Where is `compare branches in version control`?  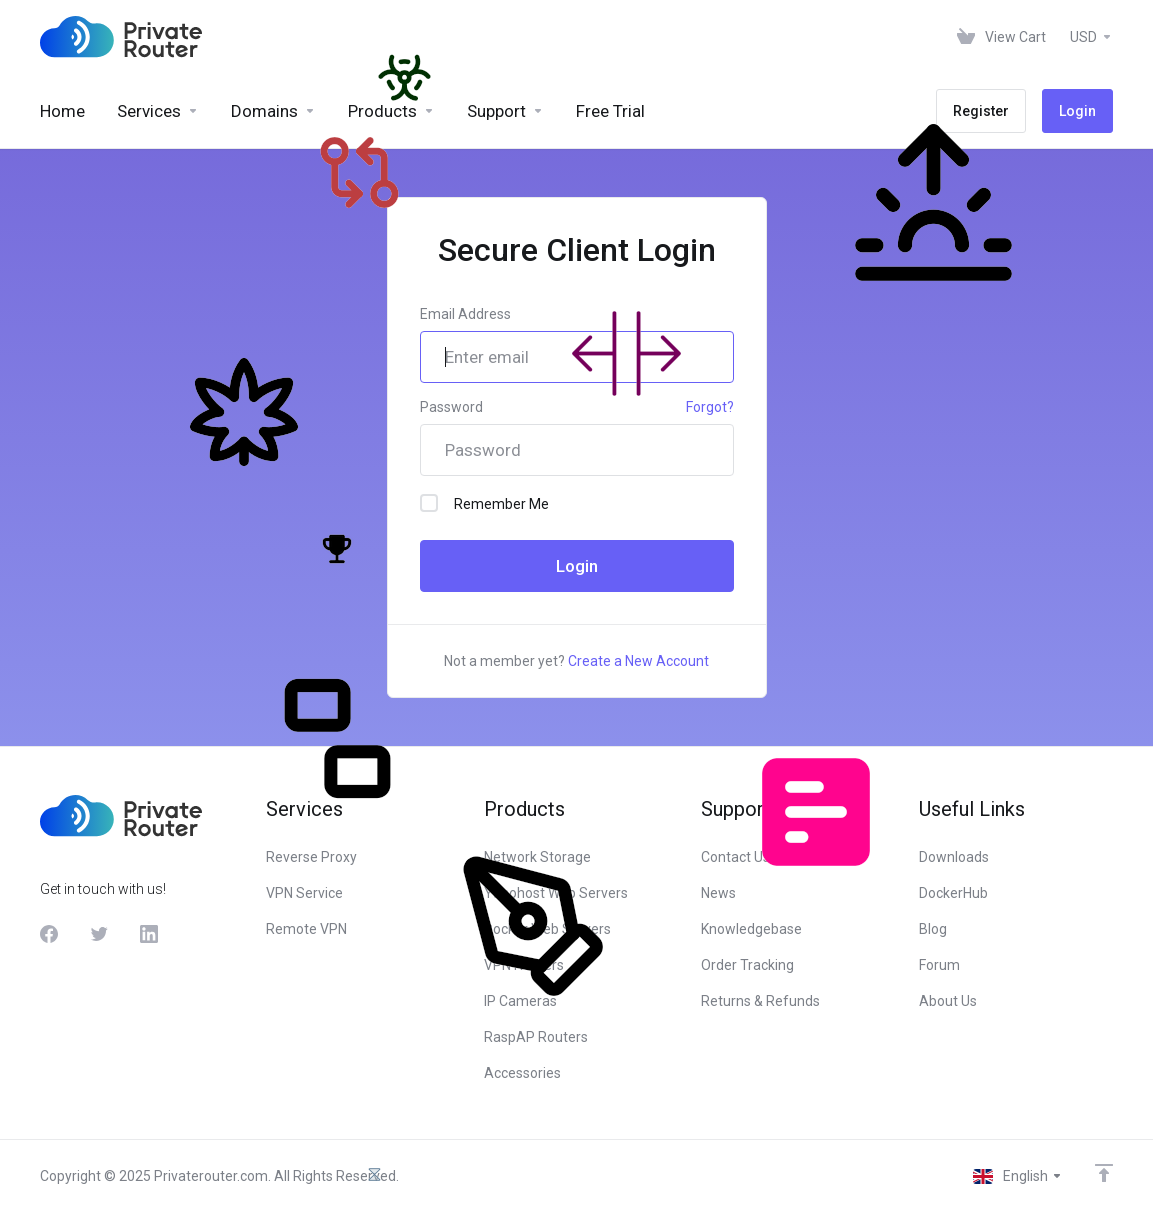
compare branches in version control is located at coordinates (359, 172).